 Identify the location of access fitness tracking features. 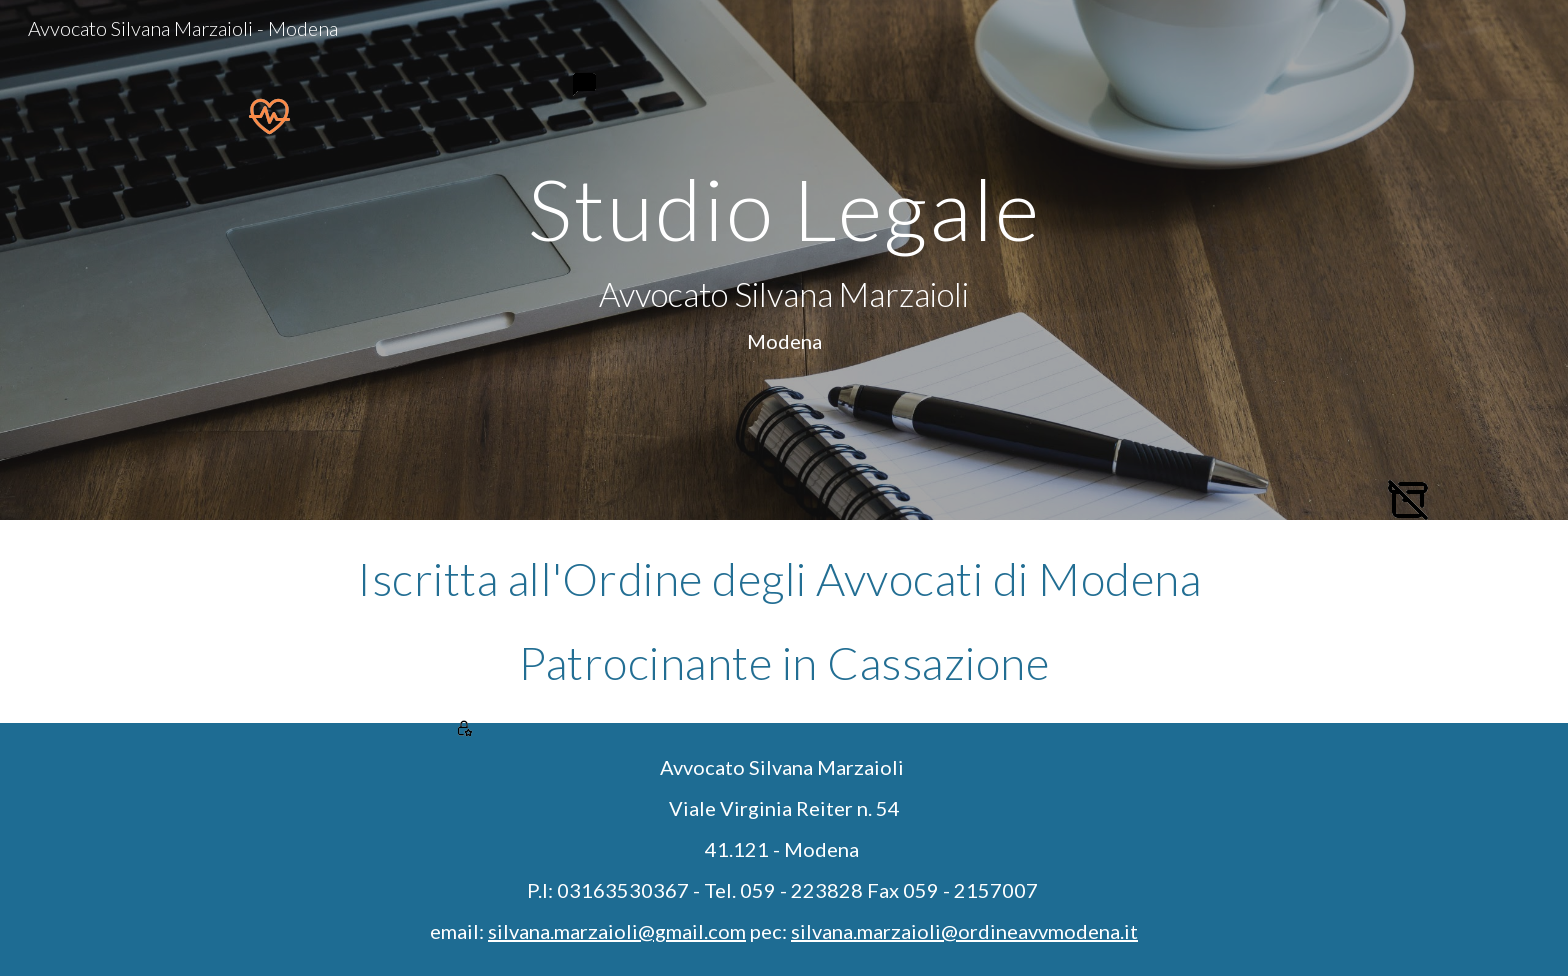
(269, 116).